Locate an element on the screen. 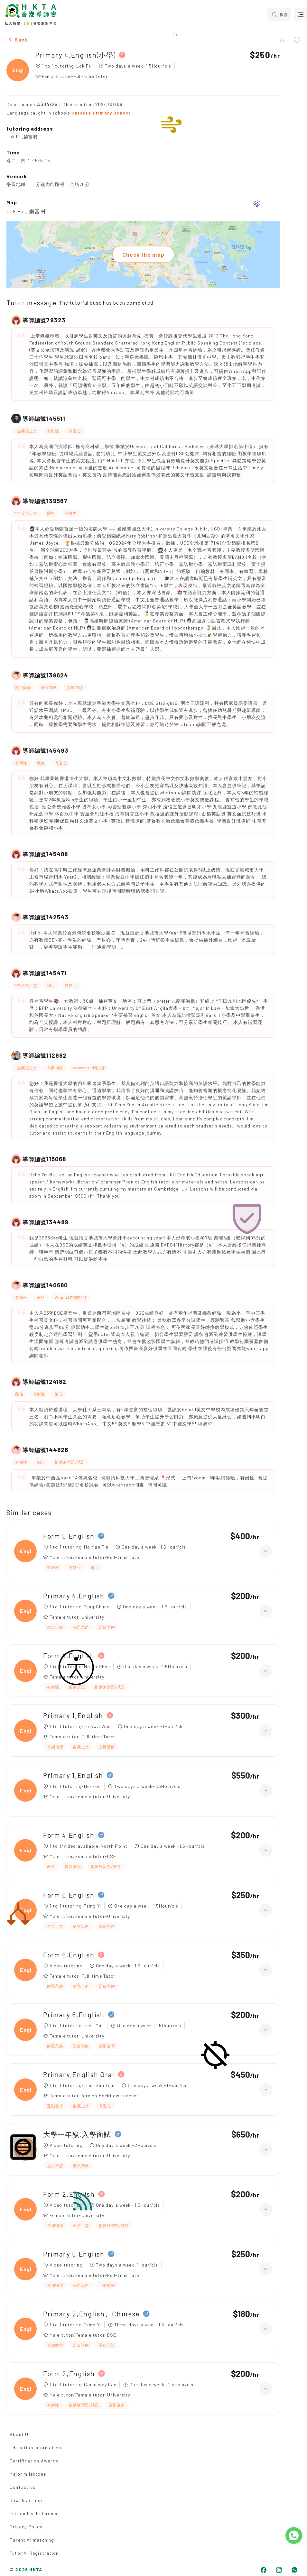 Image resolution: width=307 pixels, height=2576 pixels. activate magnetic snap or alignment tool is located at coordinates (257, 204).